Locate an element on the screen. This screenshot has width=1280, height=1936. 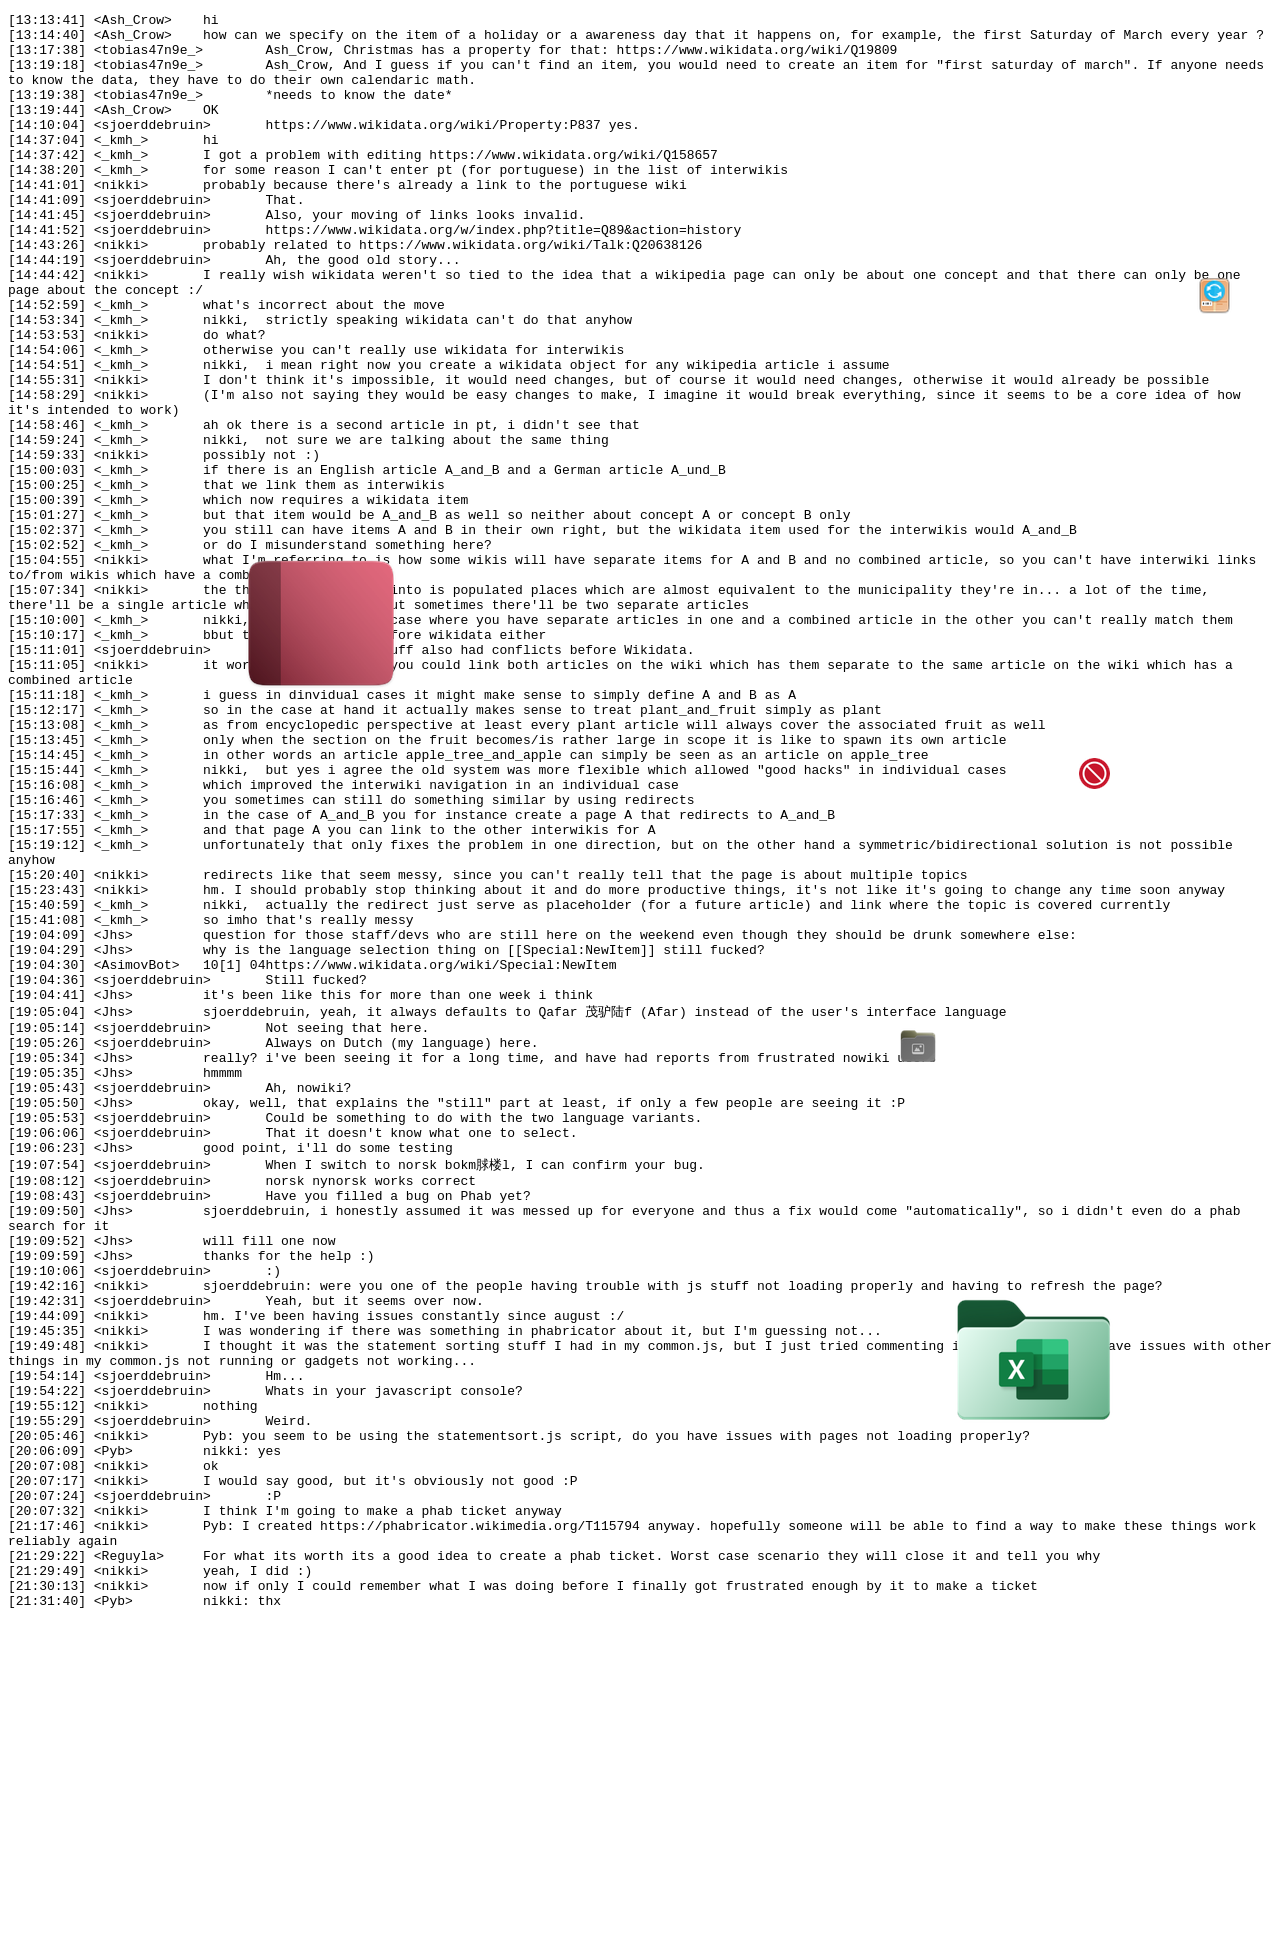
open folder containing Excel spreadsheets is located at coordinates (1033, 1364).